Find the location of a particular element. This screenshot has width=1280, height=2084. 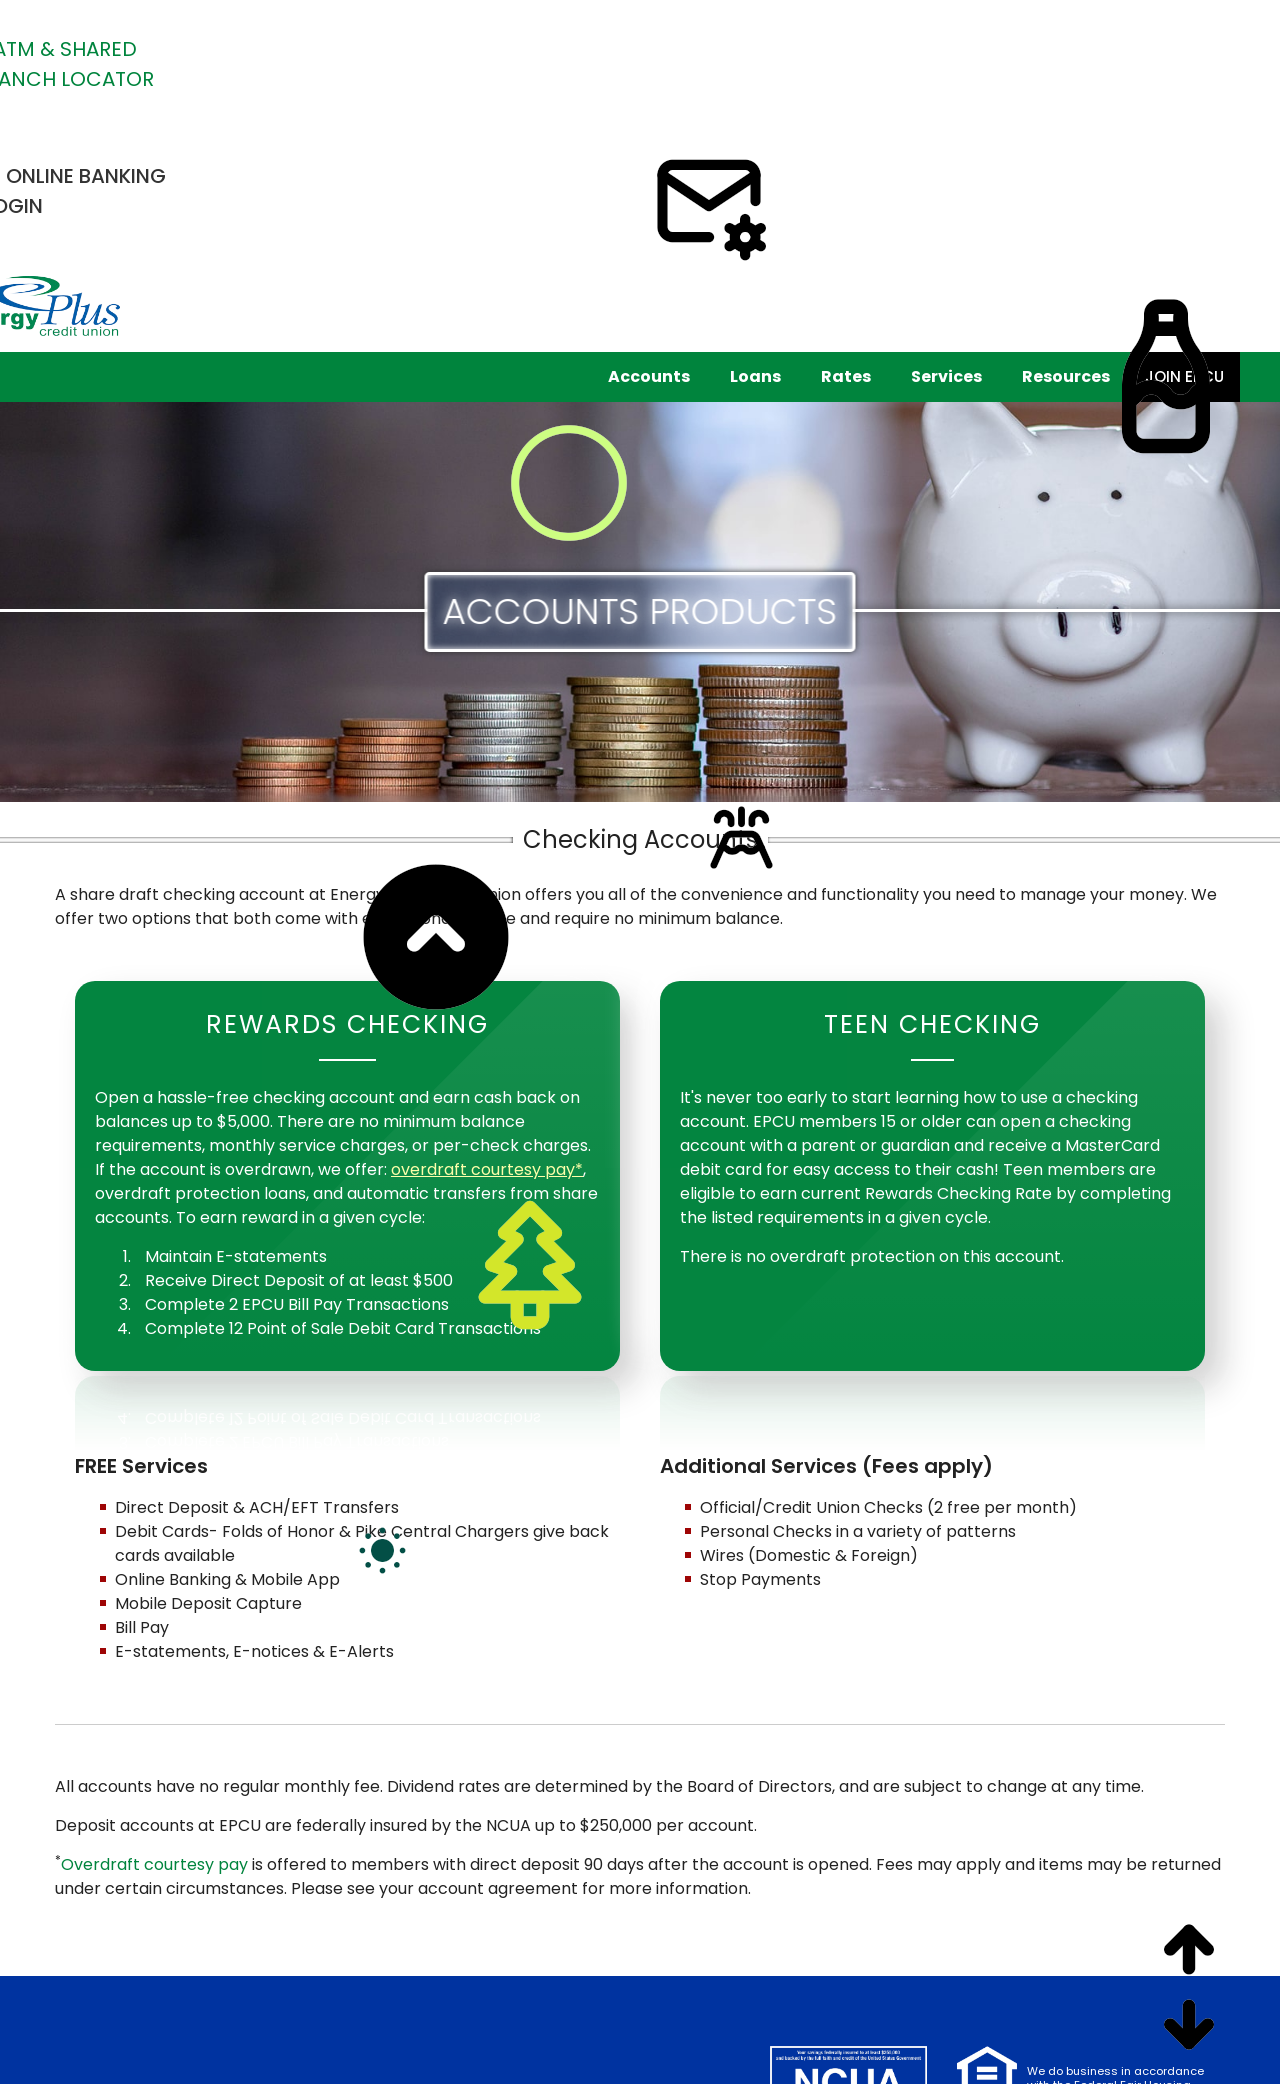

drag to reorder items vertically is located at coordinates (1189, 1987).